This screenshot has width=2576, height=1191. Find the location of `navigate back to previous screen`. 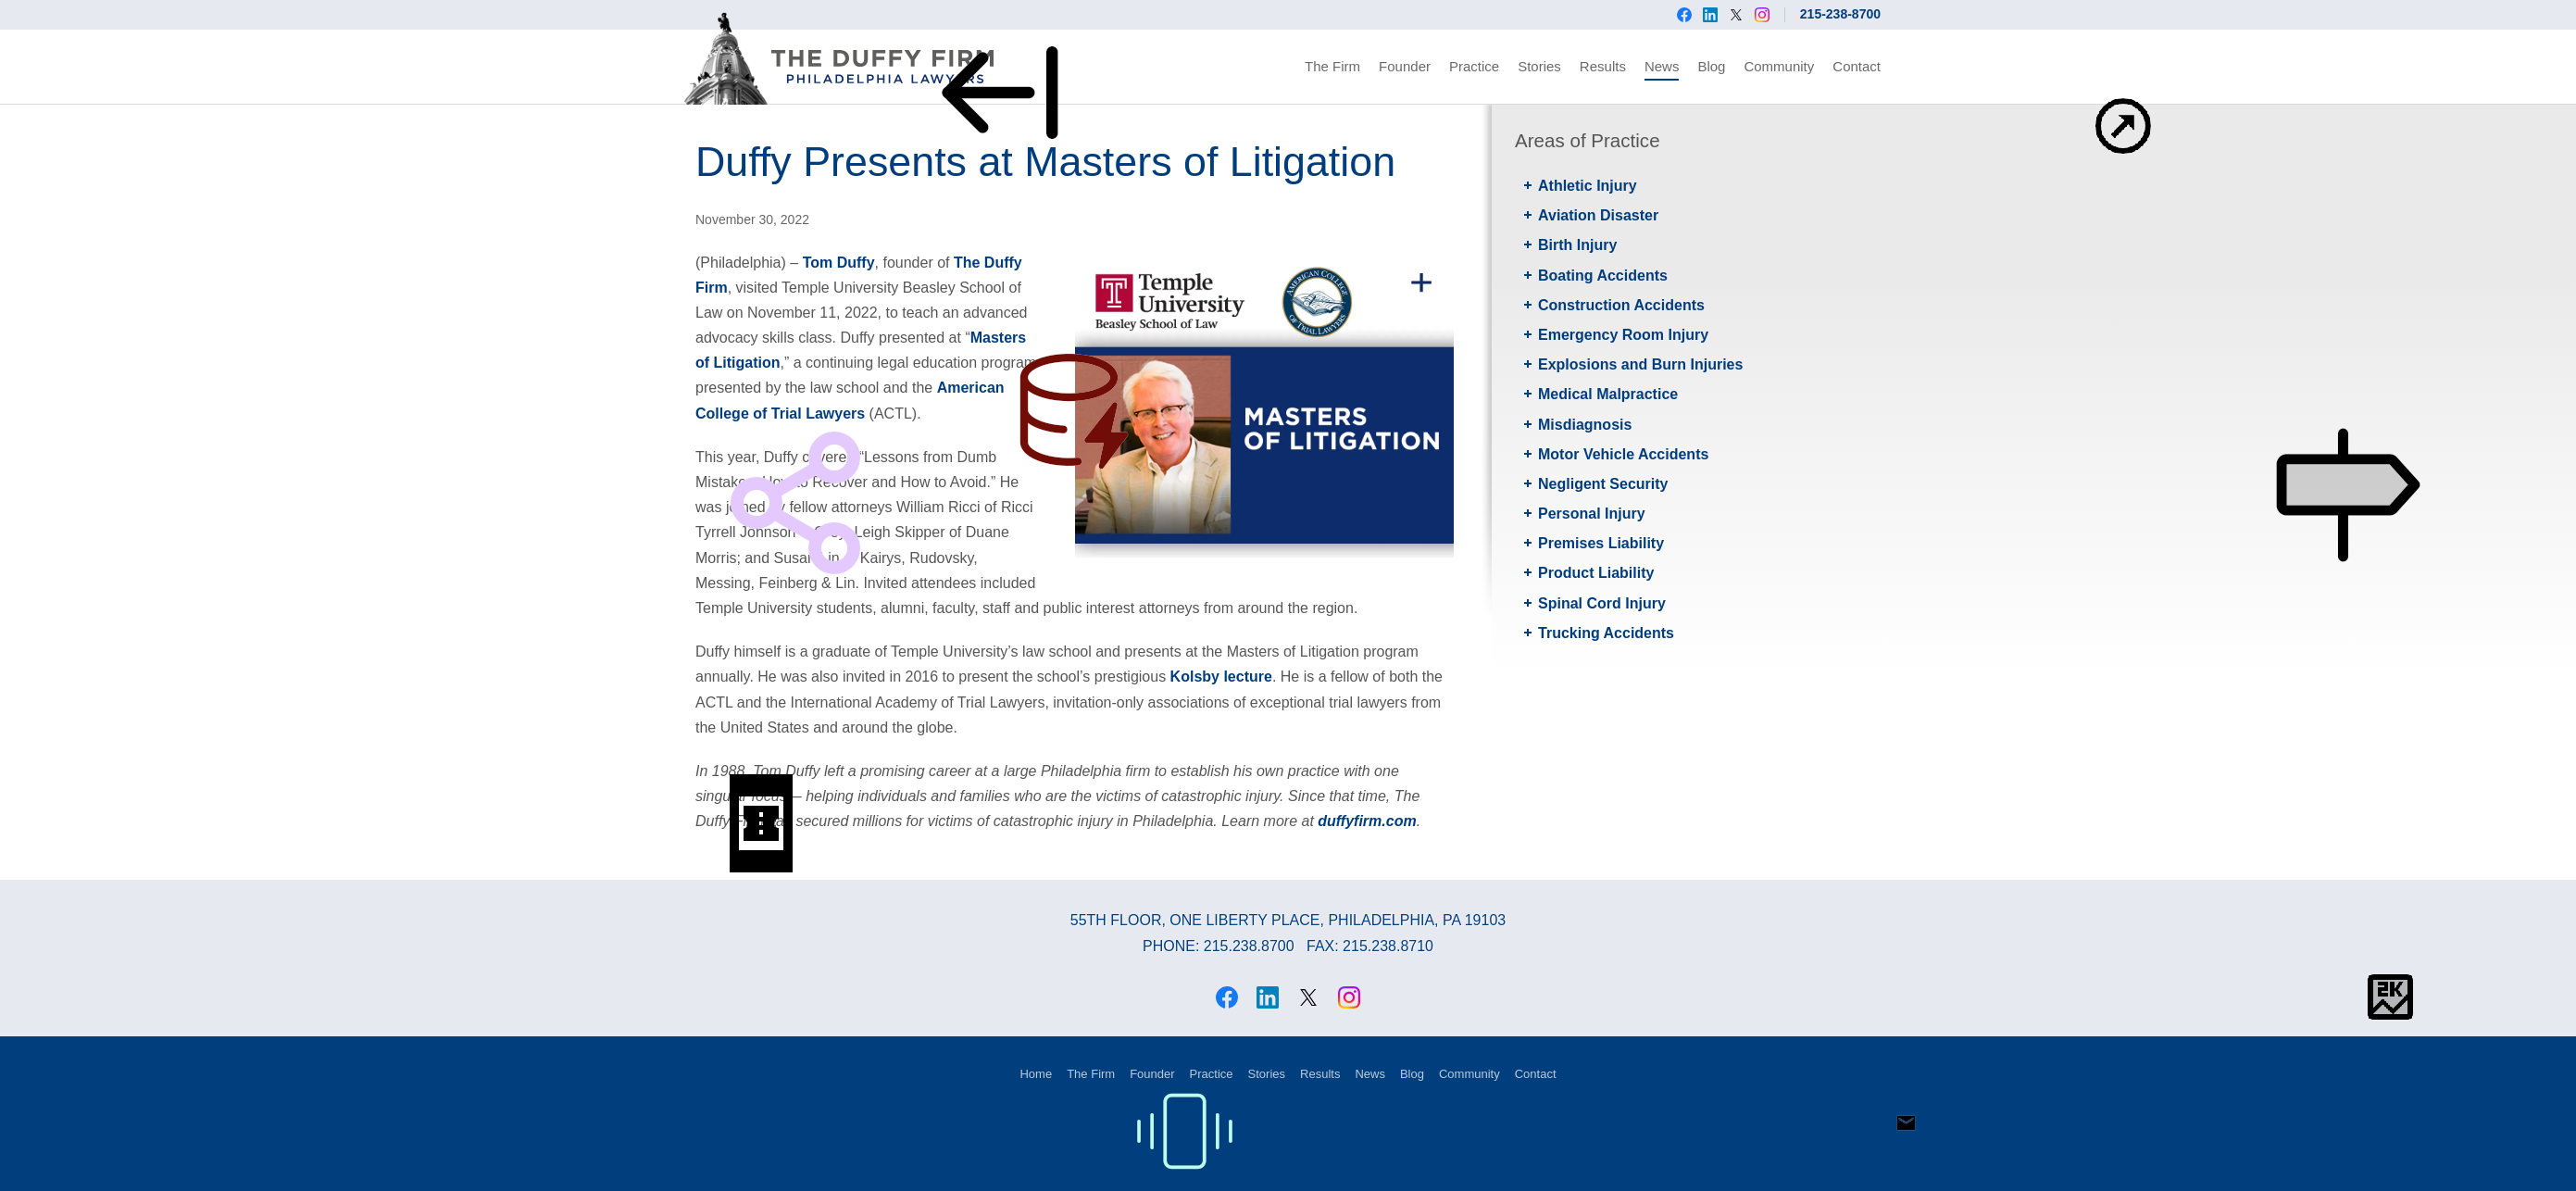

navigate back to previous screen is located at coordinates (1000, 93).